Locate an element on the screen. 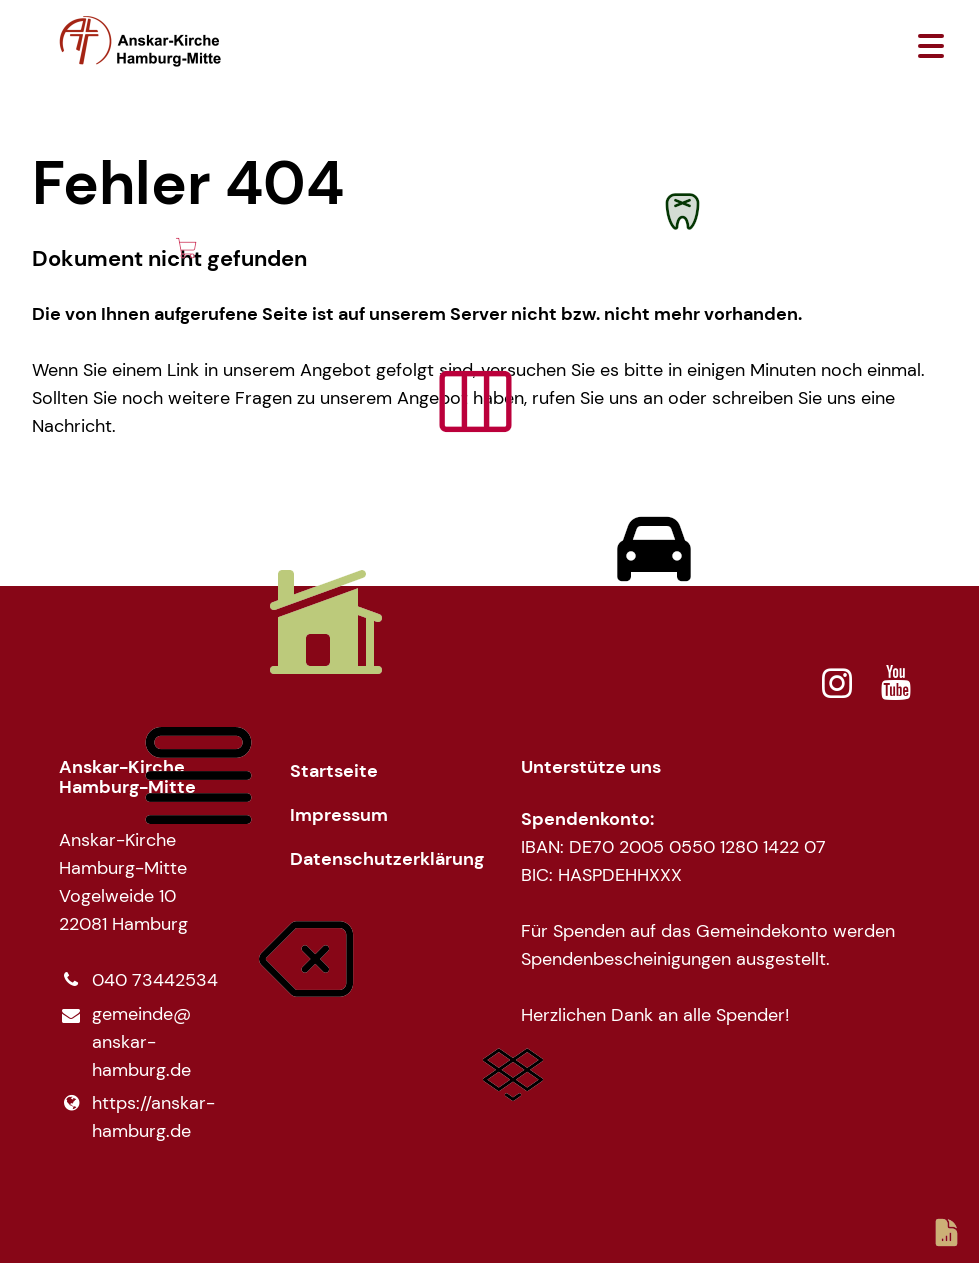 The image size is (979, 1263). access dental care or dentist information is located at coordinates (682, 211).